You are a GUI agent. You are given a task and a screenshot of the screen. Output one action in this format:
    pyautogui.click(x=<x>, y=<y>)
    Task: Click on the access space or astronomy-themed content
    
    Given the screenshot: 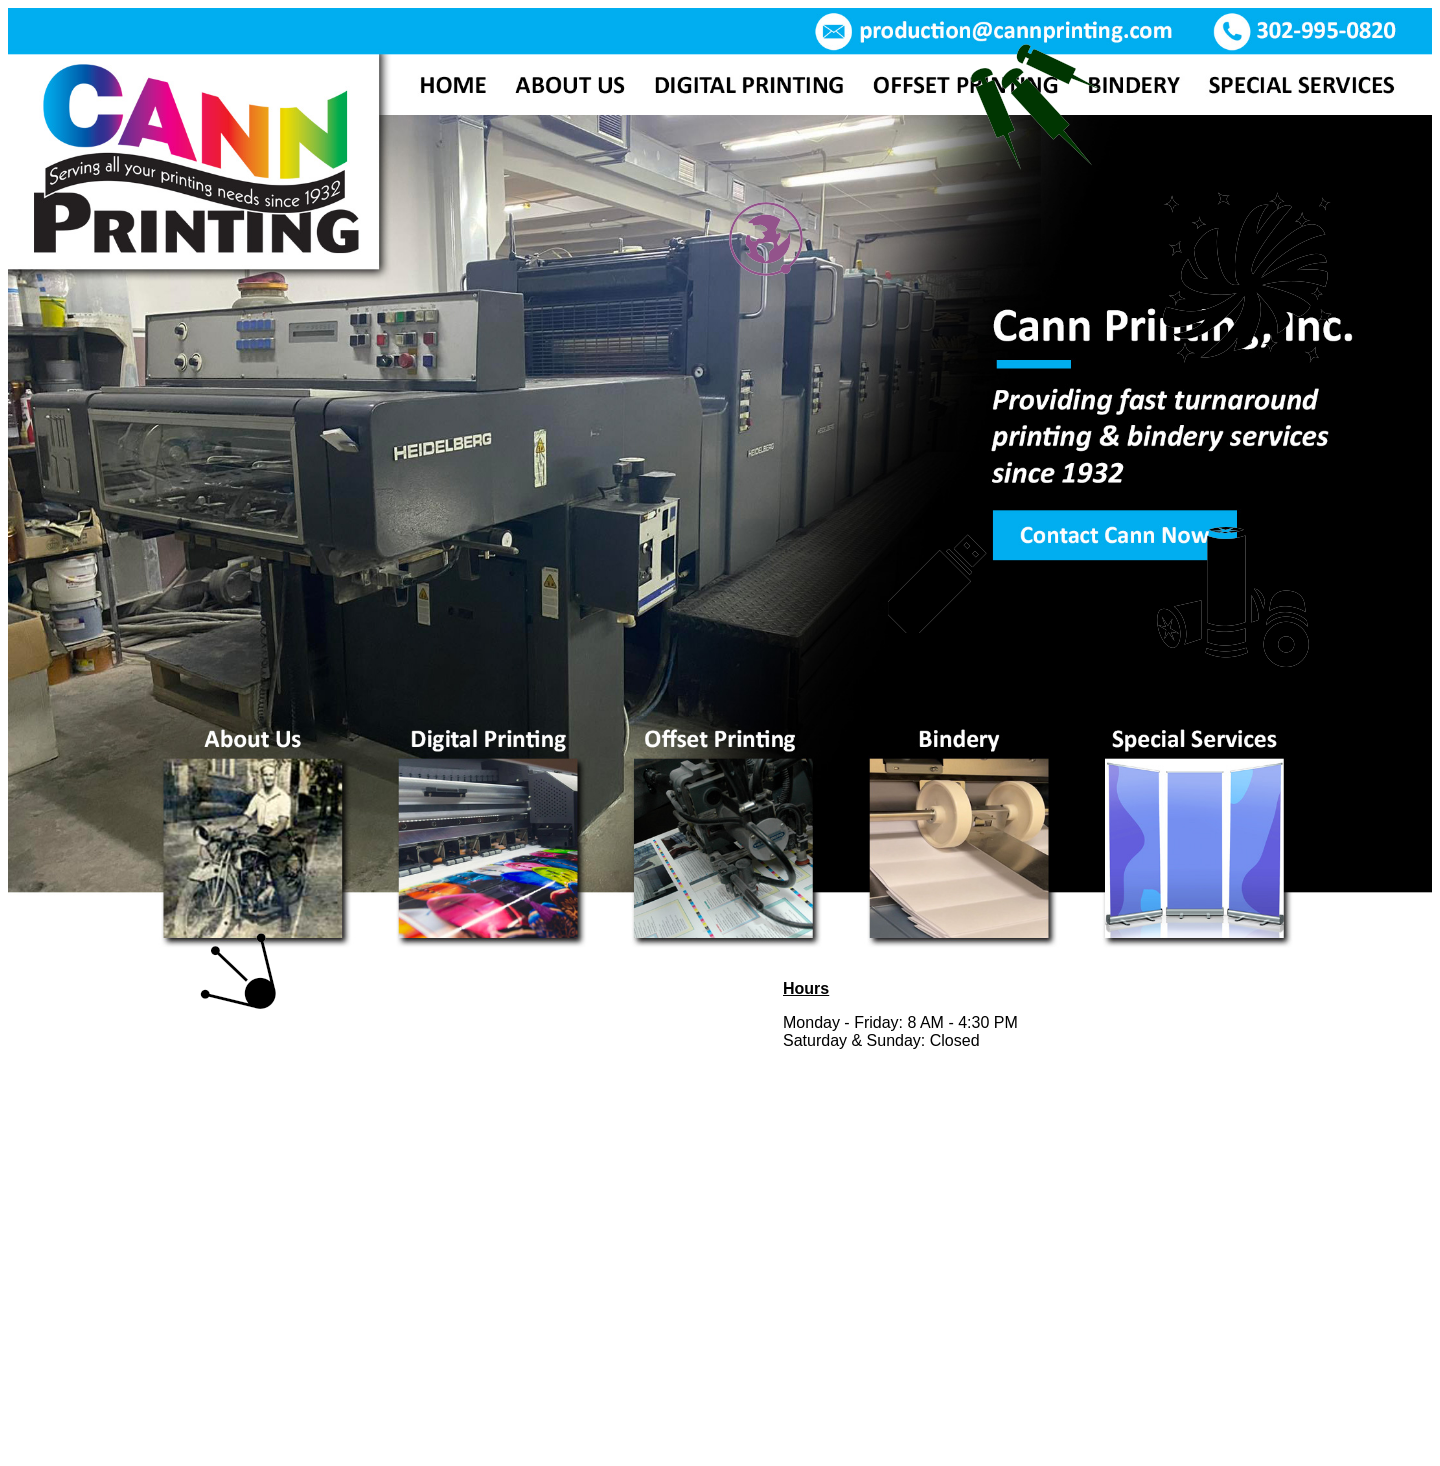 What is the action you would take?
    pyautogui.click(x=1246, y=277)
    